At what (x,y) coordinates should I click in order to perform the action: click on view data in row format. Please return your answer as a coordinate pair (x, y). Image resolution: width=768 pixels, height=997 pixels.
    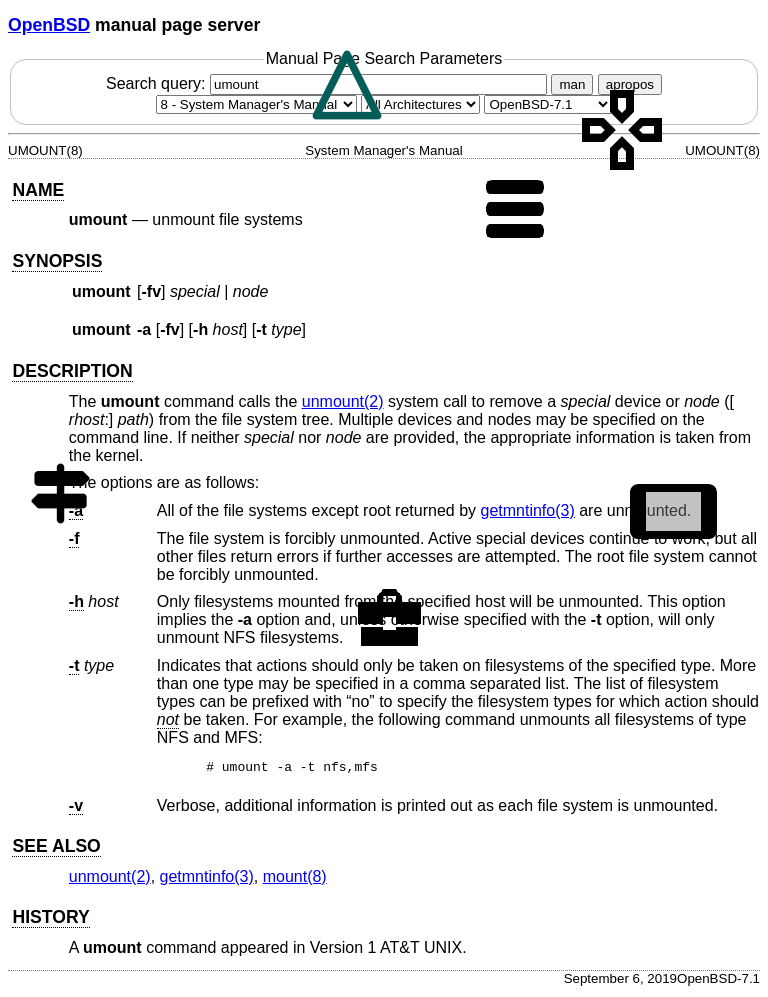
    Looking at the image, I should click on (515, 209).